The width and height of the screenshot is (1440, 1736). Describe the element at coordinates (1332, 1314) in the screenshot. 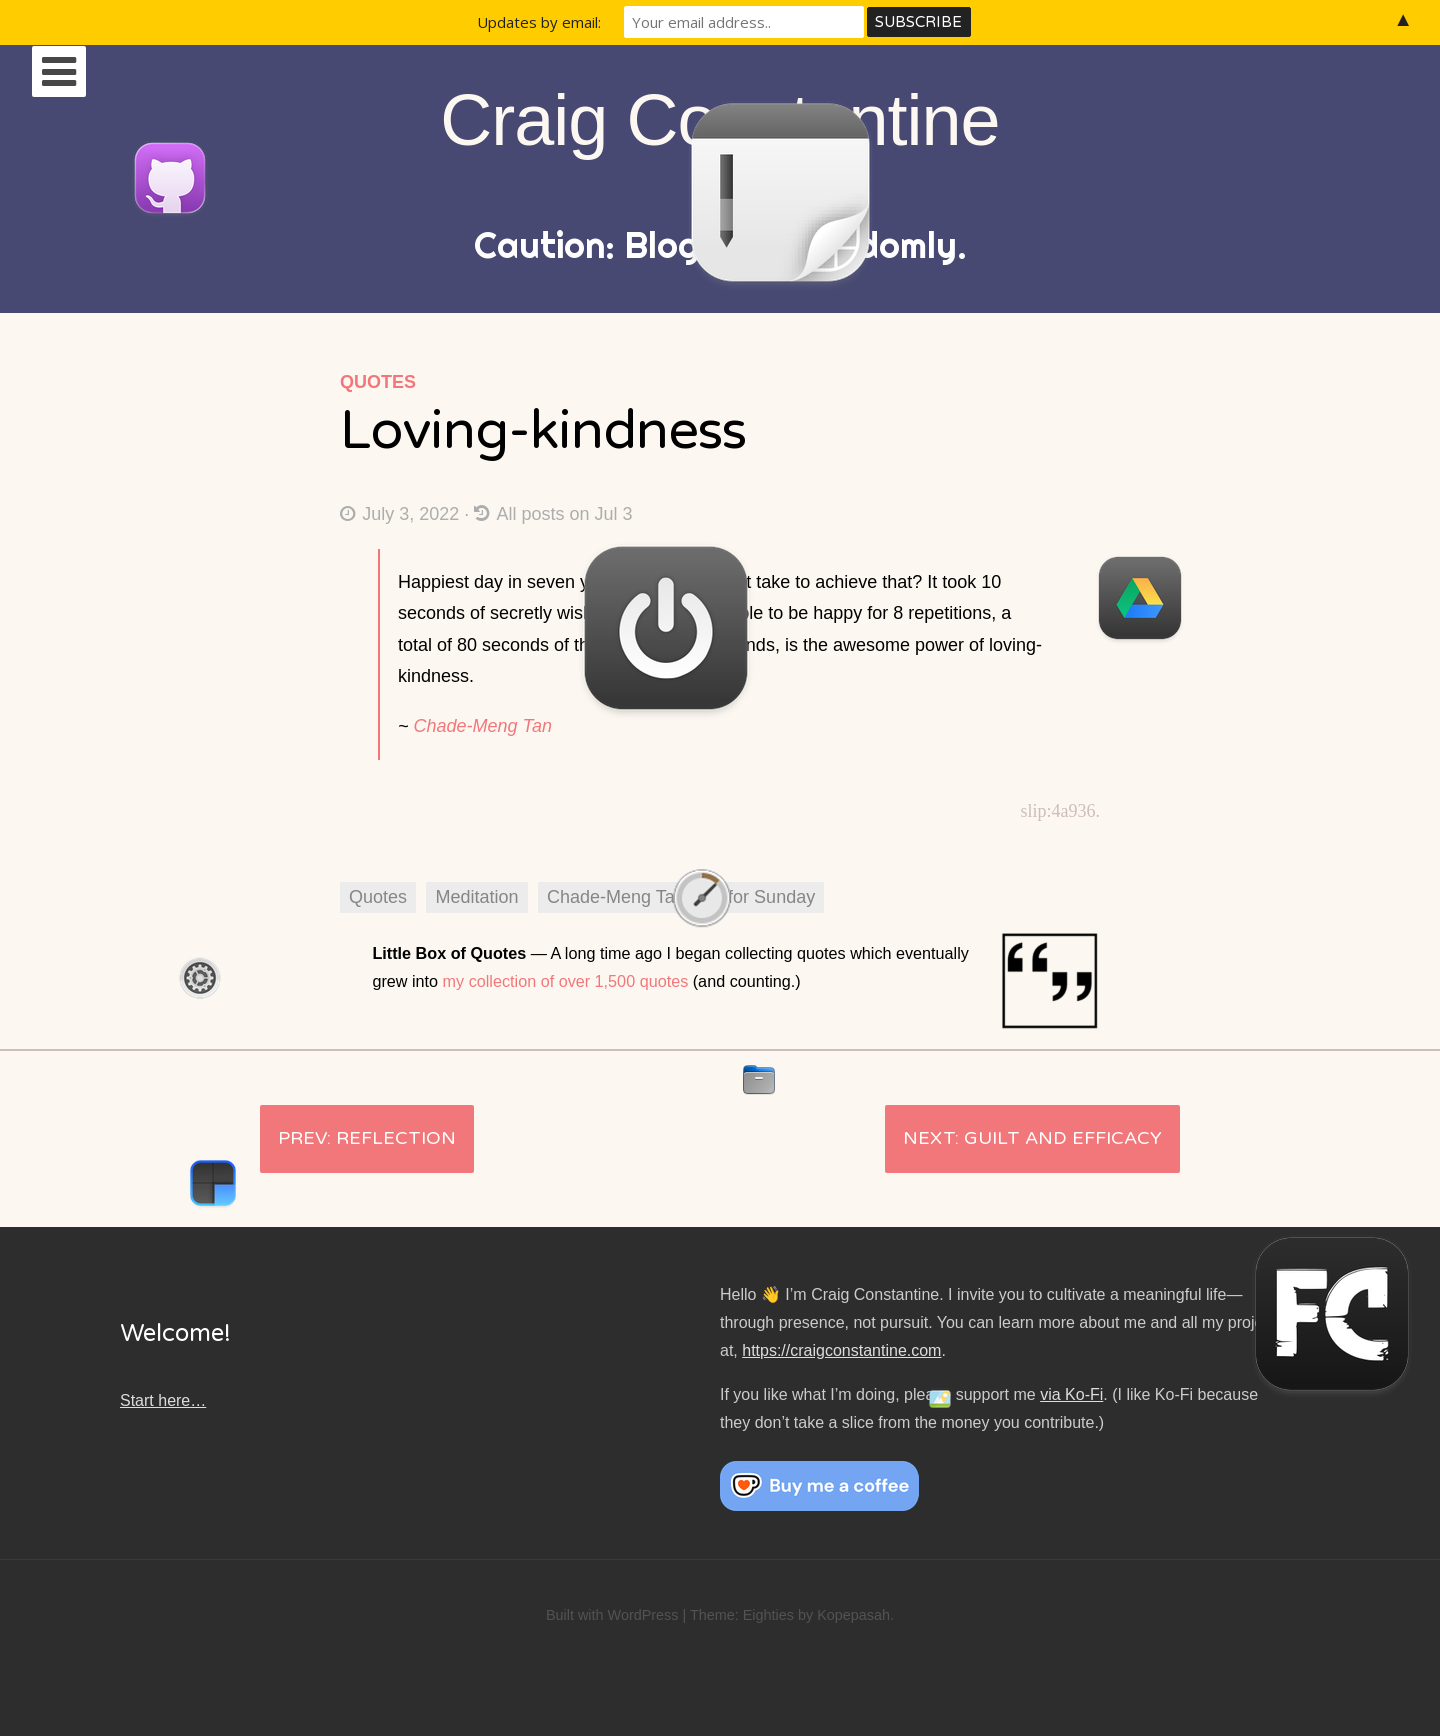

I see `launch Far Cry game` at that location.